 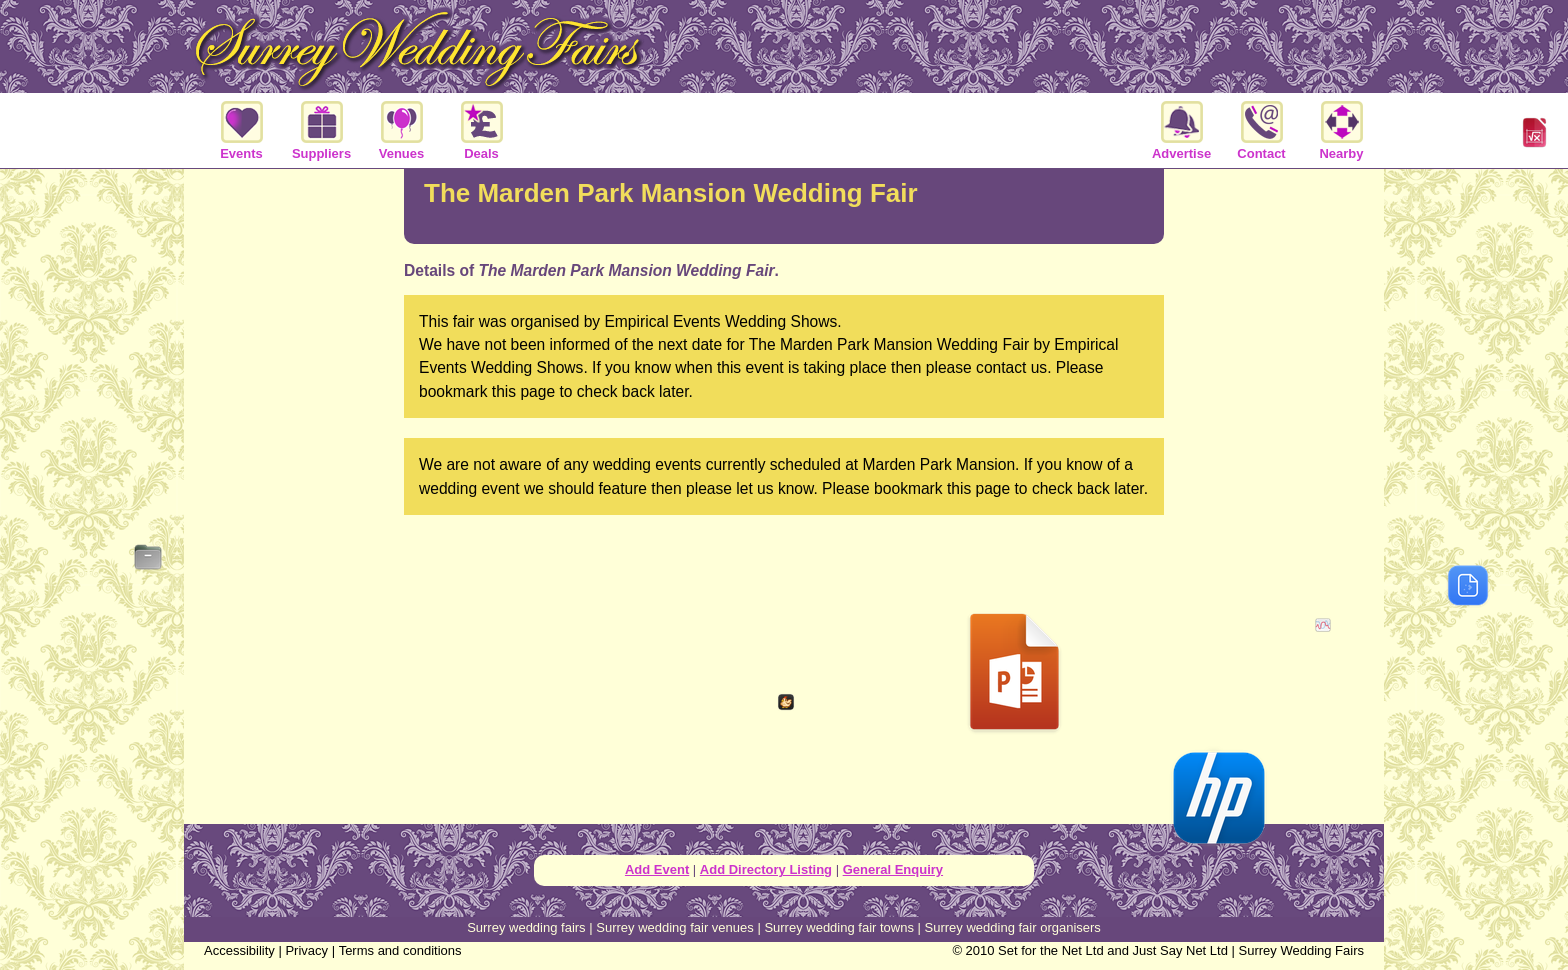 I want to click on open LibreOffice Math formula editor, so click(x=1534, y=132).